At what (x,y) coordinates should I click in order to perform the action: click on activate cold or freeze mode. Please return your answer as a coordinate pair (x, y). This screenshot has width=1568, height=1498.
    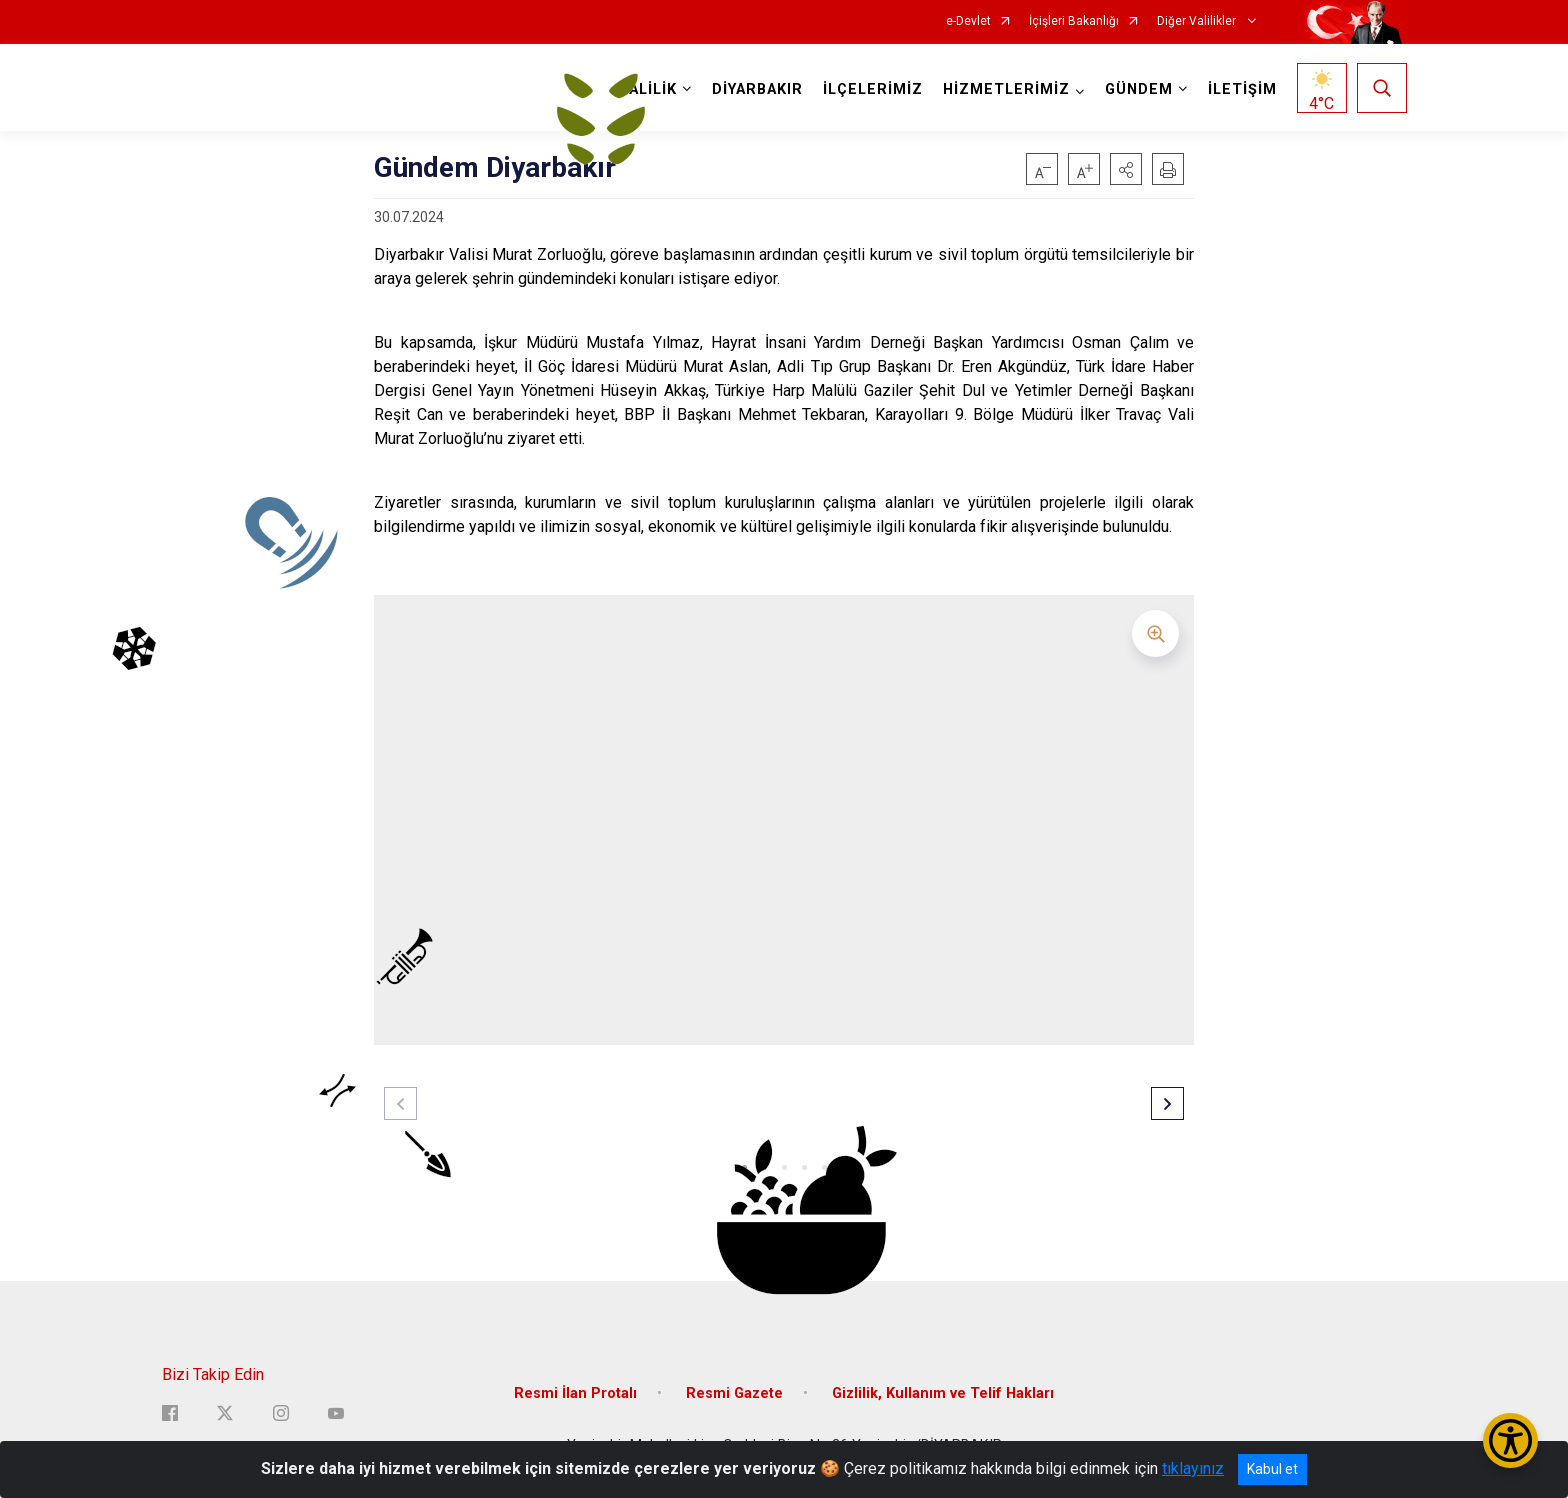
    Looking at the image, I should click on (134, 648).